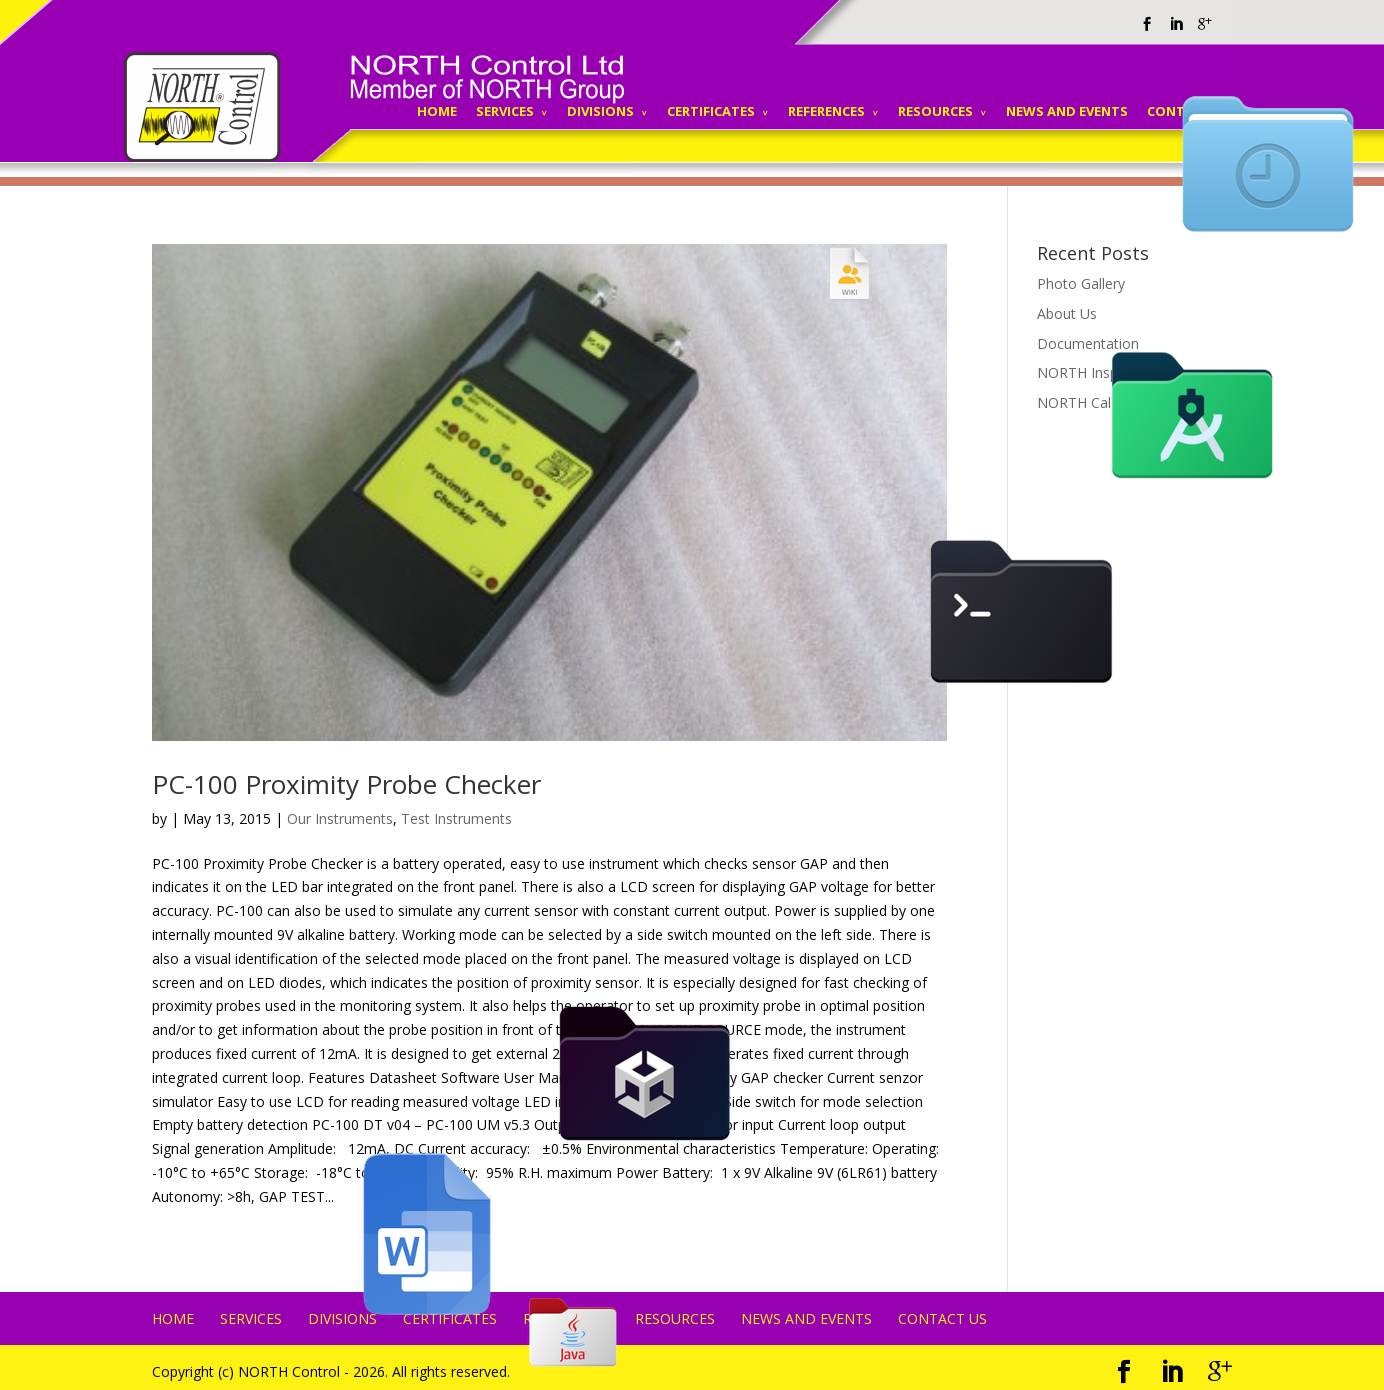 The width and height of the screenshot is (1384, 1390). I want to click on open android studio project folder, so click(1191, 419).